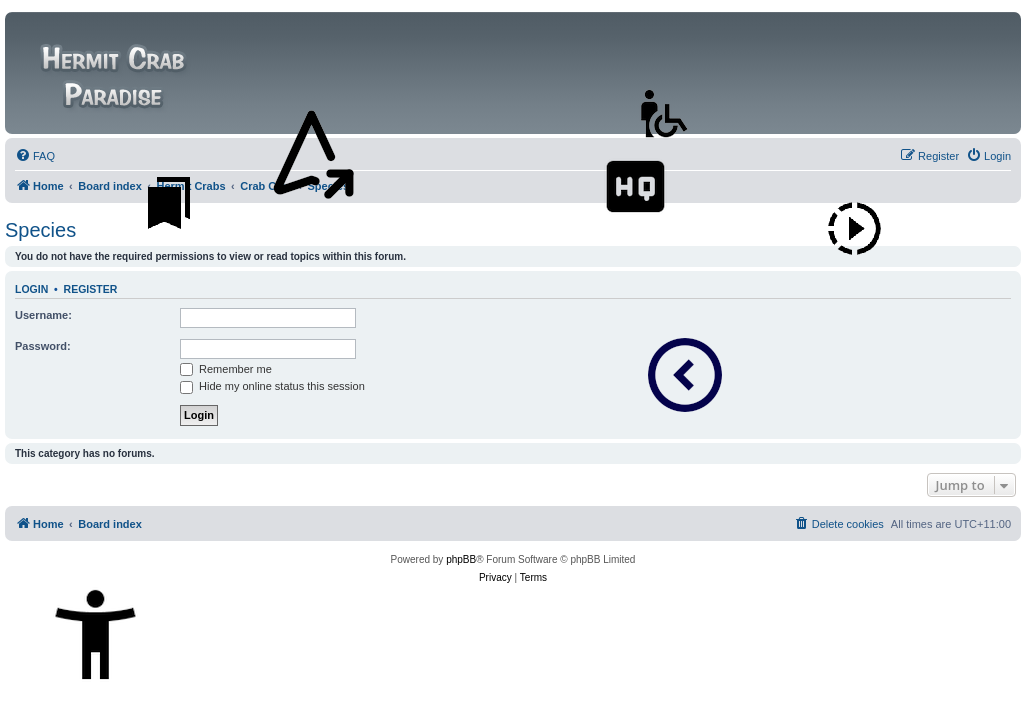 This screenshot has width=1026, height=727. I want to click on view your saved bookmarks, so click(169, 203).